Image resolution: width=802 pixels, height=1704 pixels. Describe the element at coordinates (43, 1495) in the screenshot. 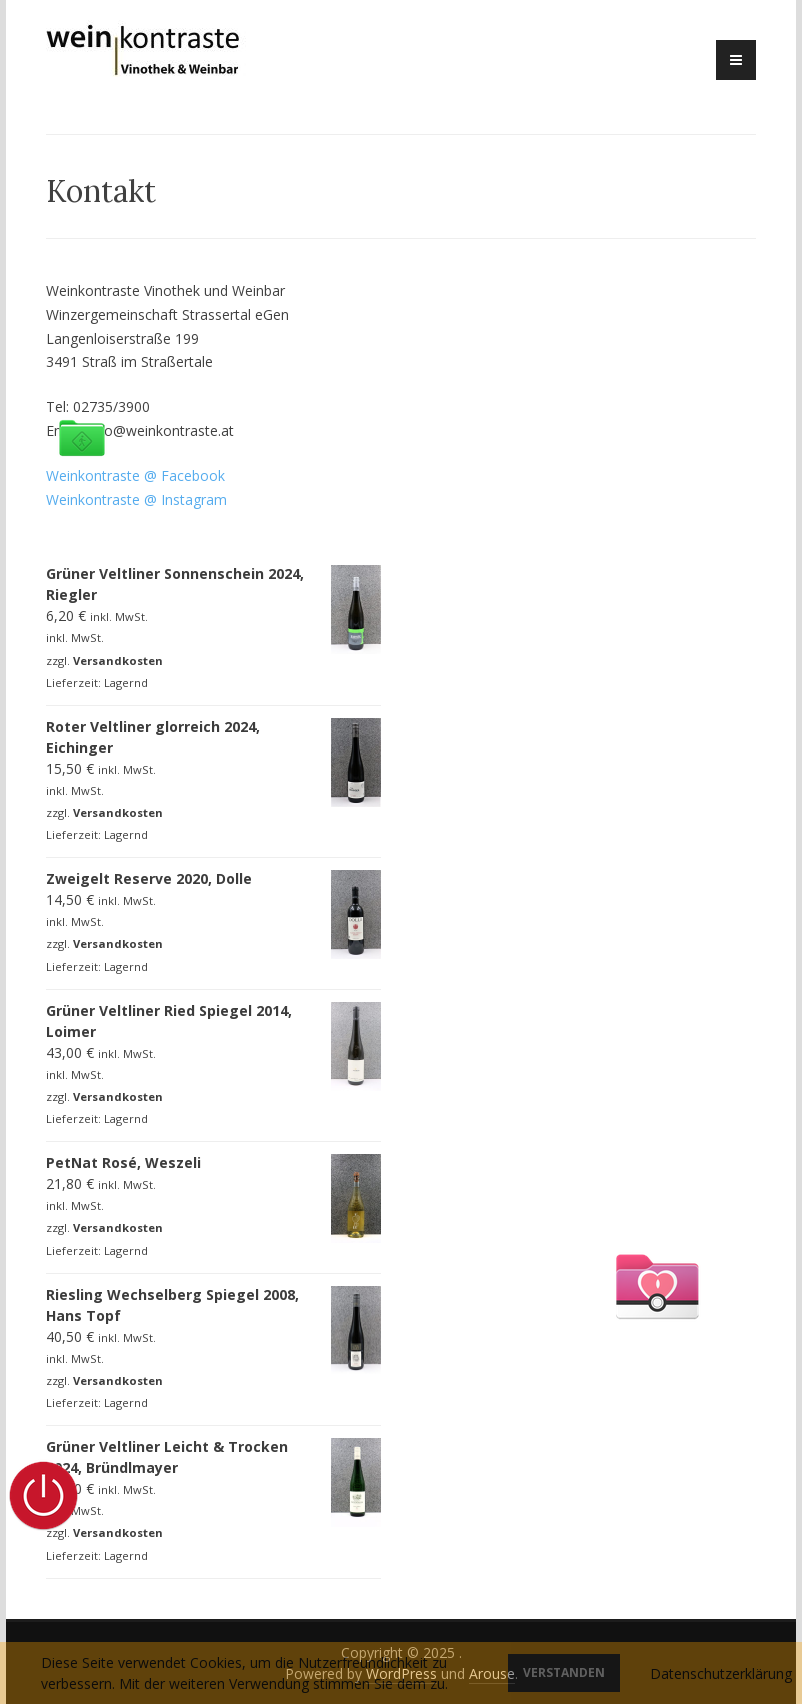

I see `shut down or power off the system` at that location.